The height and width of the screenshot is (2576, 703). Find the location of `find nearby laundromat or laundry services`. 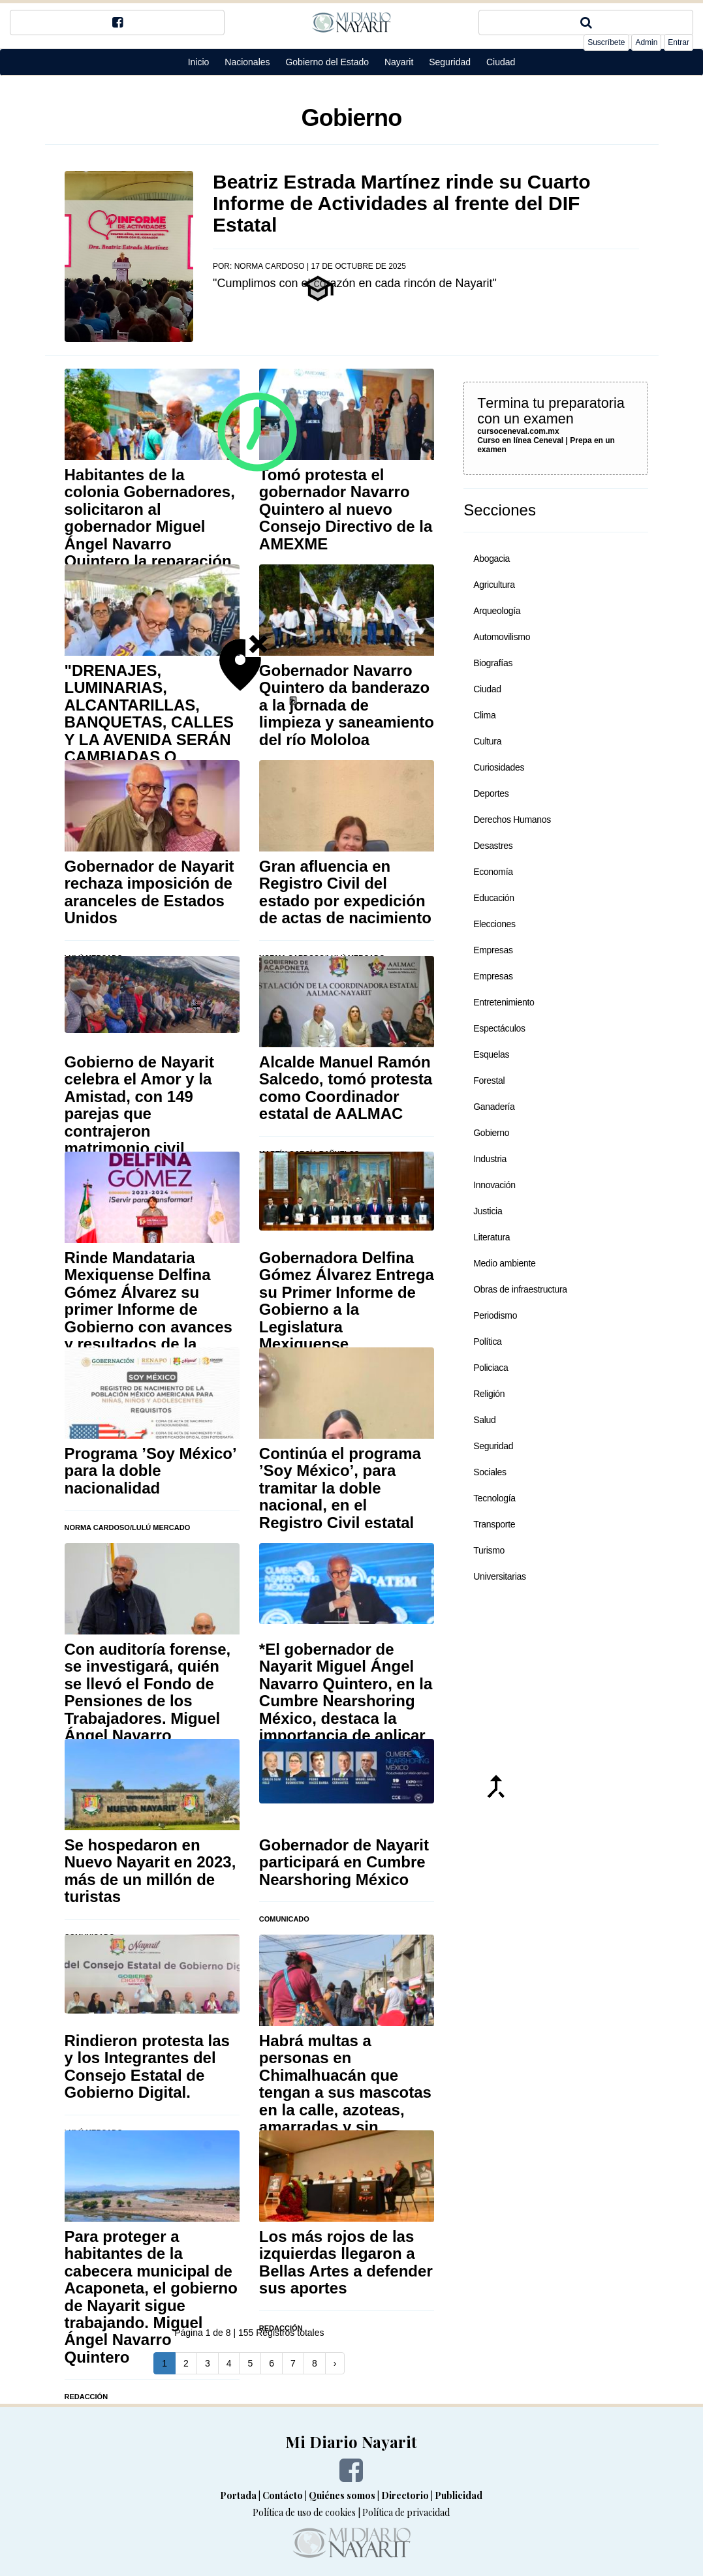

find nearby laundromat or laundry services is located at coordinates (293, 701).